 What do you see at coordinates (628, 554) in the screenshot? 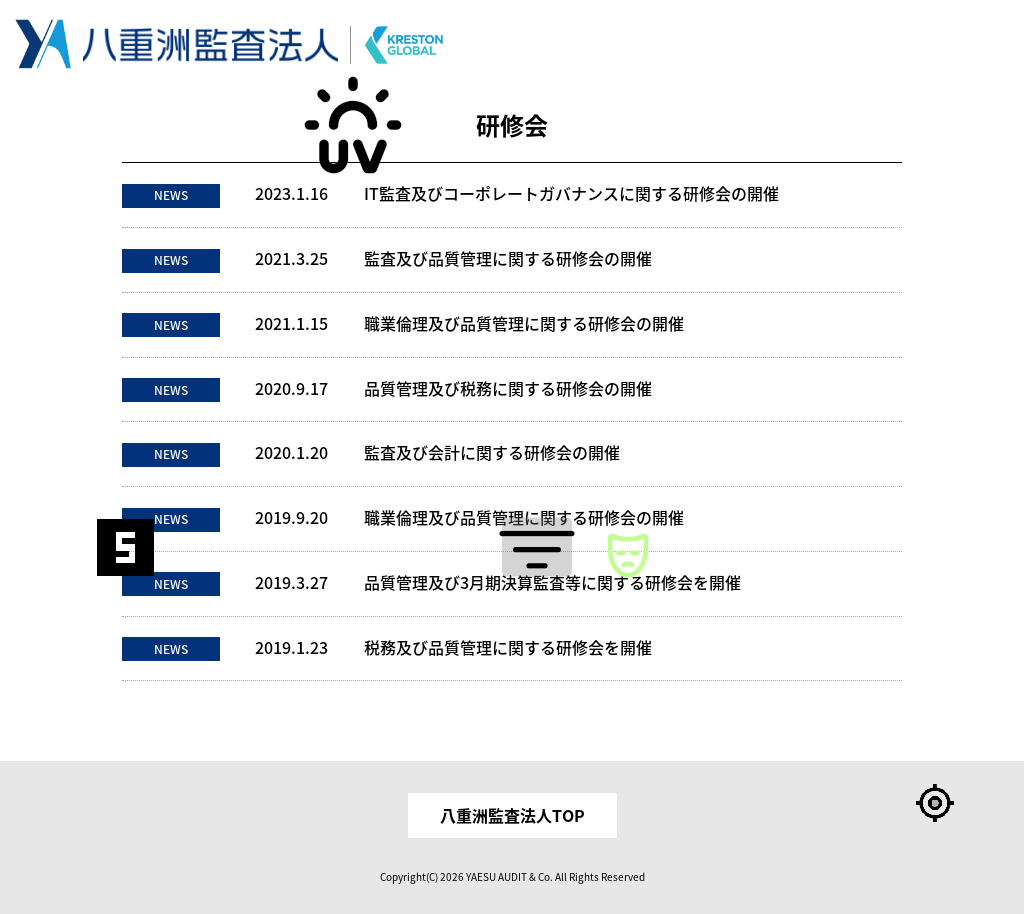
I see `indicates sad or negative emotion` at bounding box center [628, 554].